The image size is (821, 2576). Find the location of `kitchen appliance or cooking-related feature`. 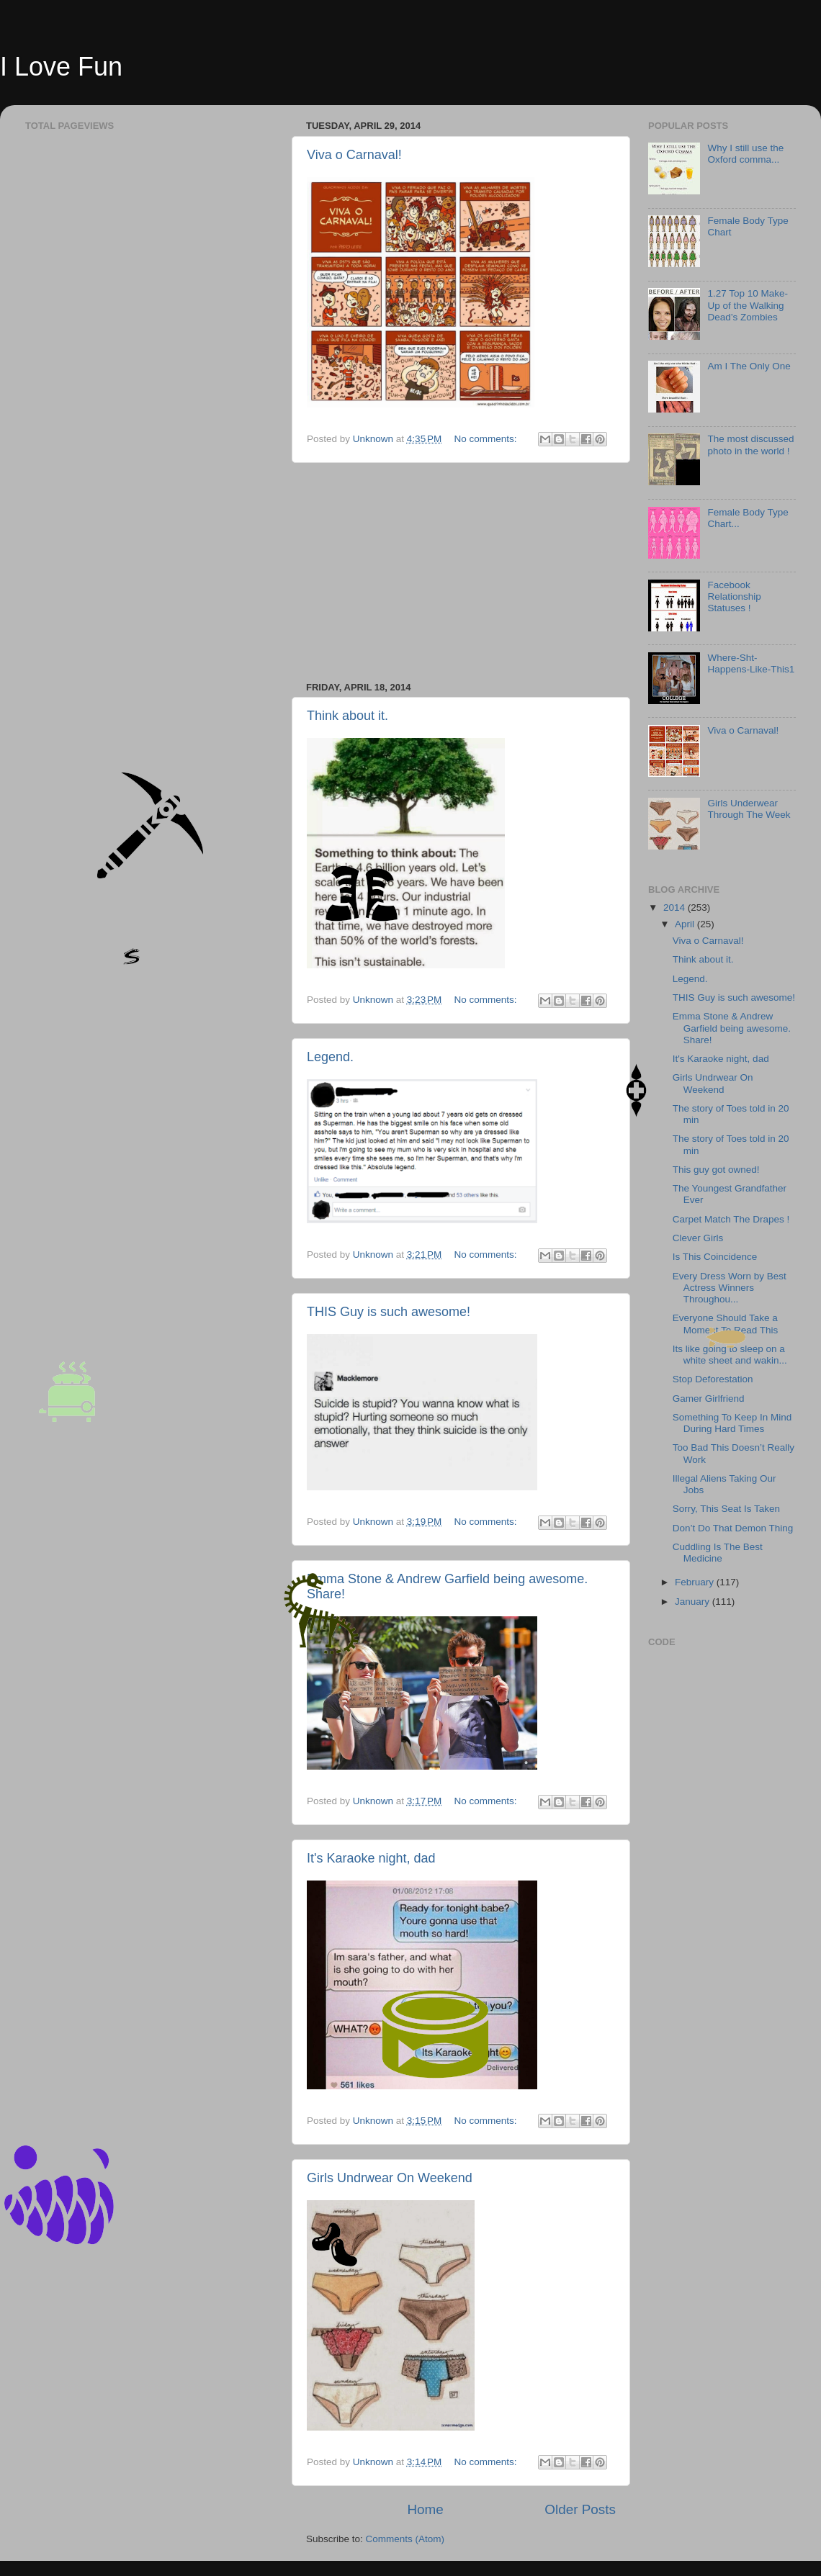

kitchen appliance or cooking-related feature is located at coordinates (67, 1392).